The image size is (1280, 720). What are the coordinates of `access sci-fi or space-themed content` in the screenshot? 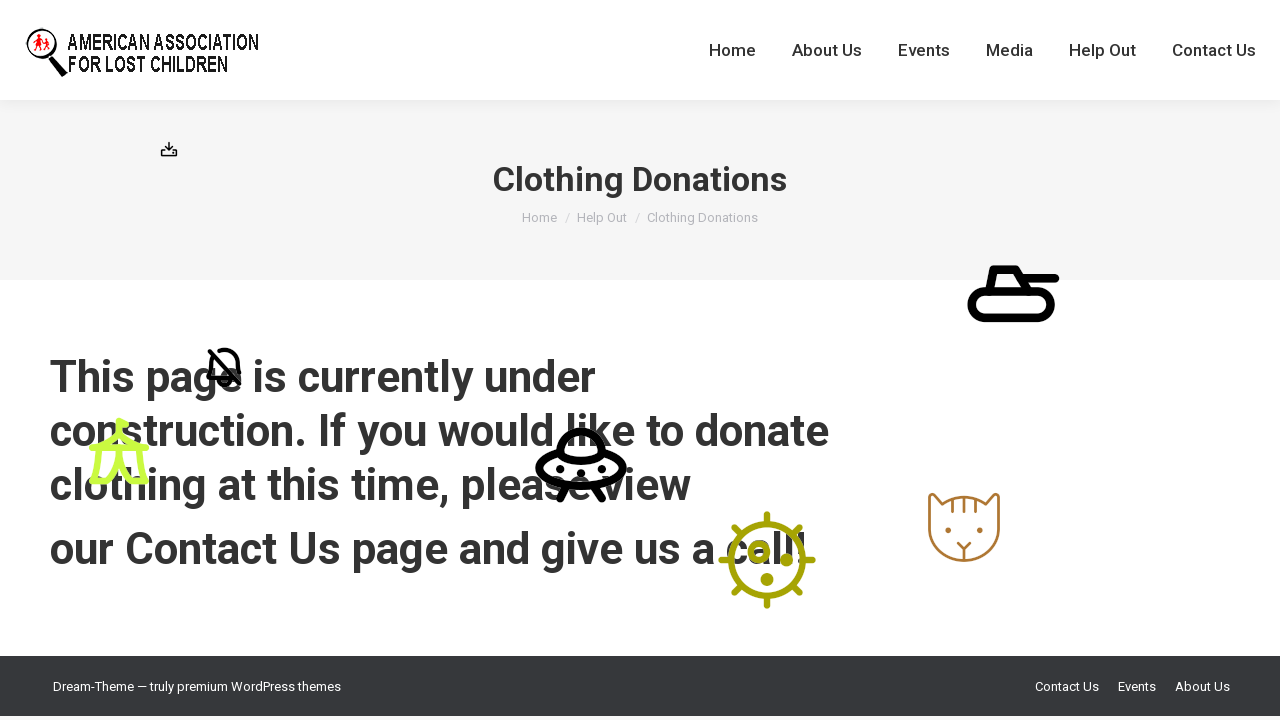 It's located at (581, 465).